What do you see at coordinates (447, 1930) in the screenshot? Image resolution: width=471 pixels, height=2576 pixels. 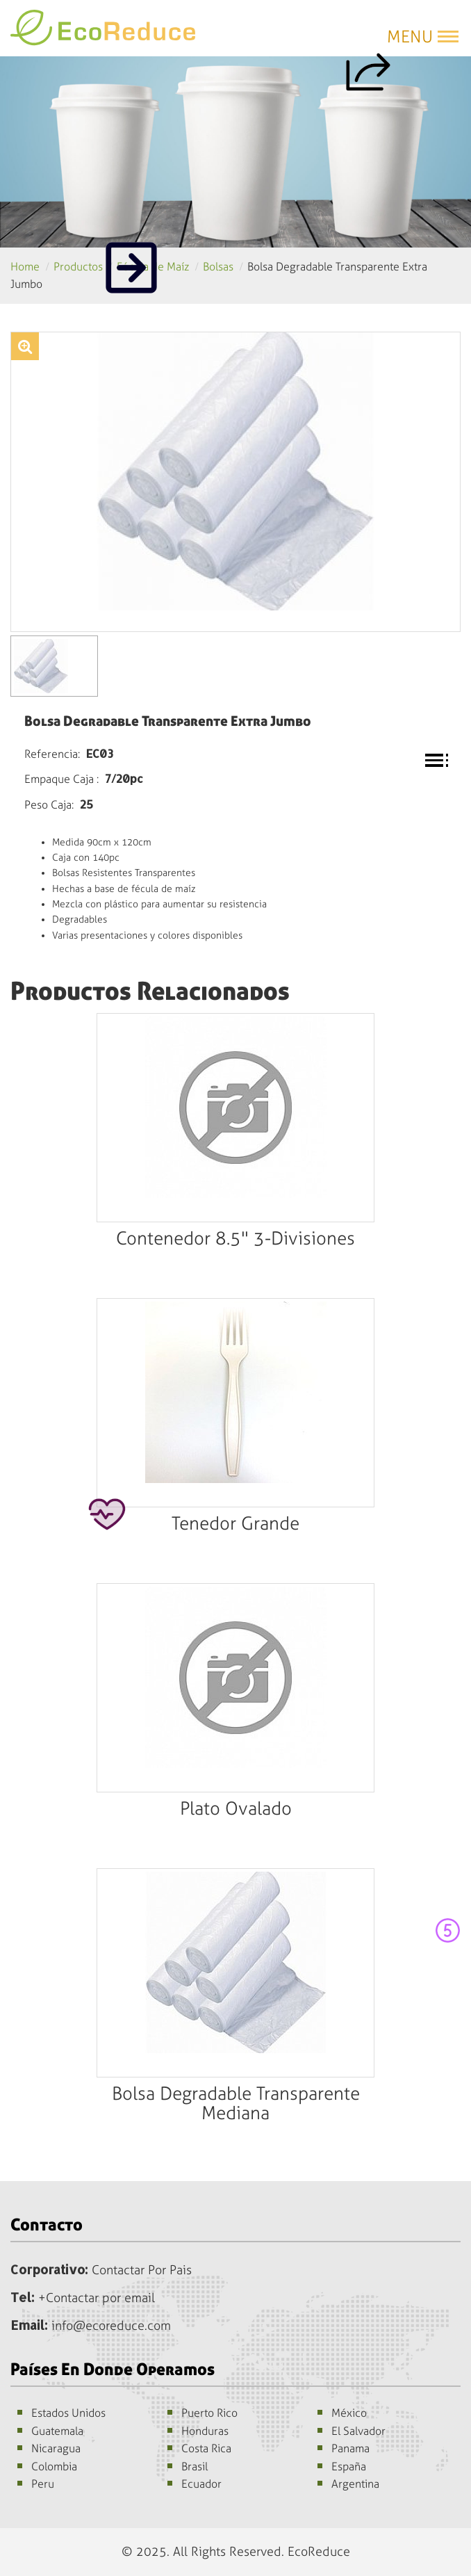 I see `indicates step 5 in a numbered process` at bounding box center [447, 1930].